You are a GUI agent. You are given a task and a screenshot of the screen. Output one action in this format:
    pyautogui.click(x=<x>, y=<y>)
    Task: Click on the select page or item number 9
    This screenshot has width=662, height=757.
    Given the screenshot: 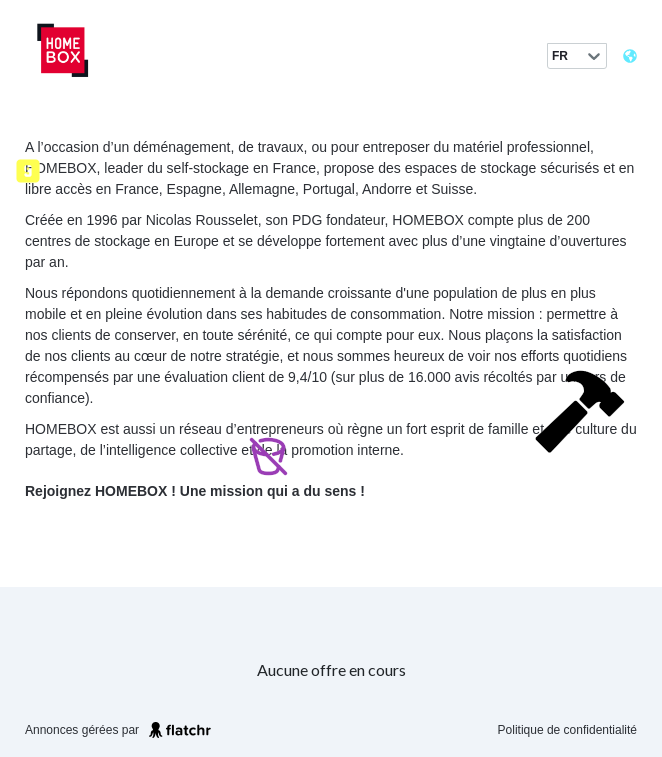 What is the action you would take?
    pyautogui.click(x=28, y=171)
    